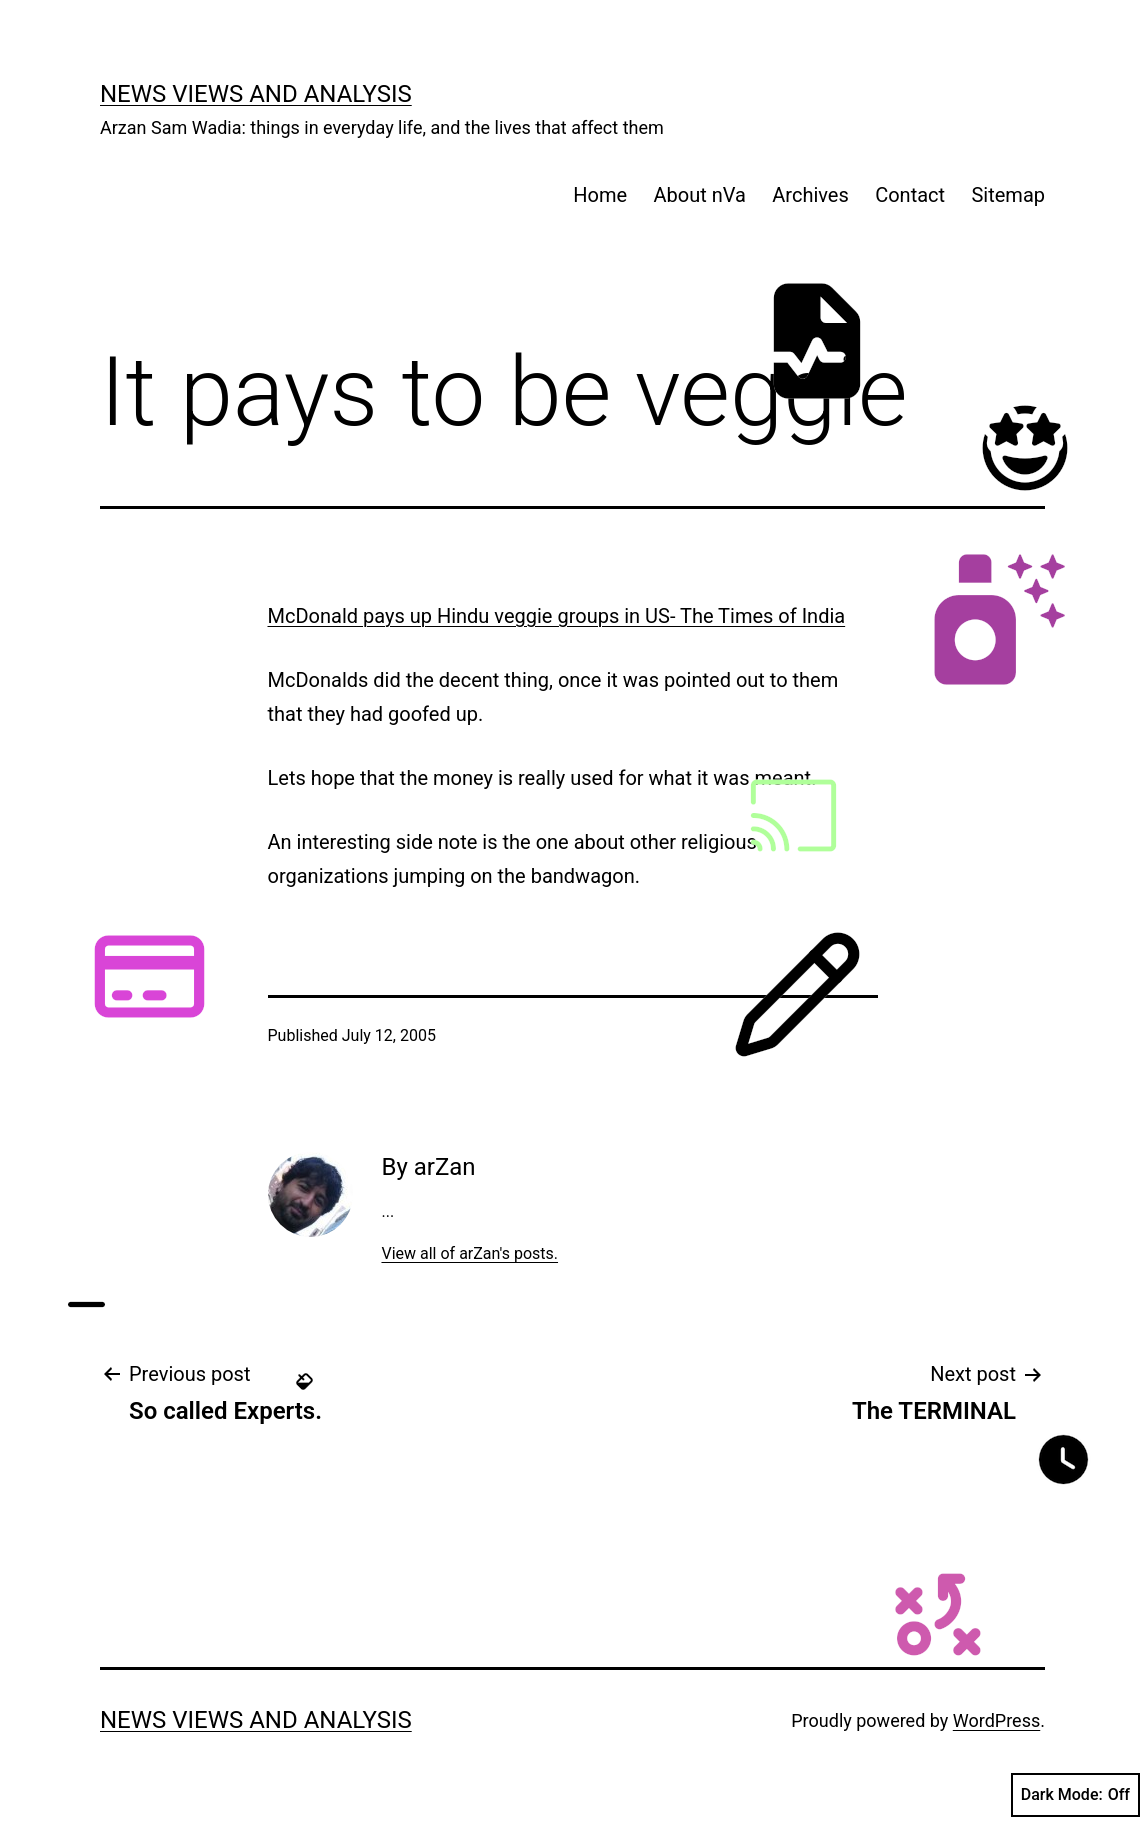 This screenshot has height=1822, width=1145. What do you see at coordinates (86, 1304) in the screenshot?
I see `remove an item from a list or cart` at bounding box center [86, 1304].